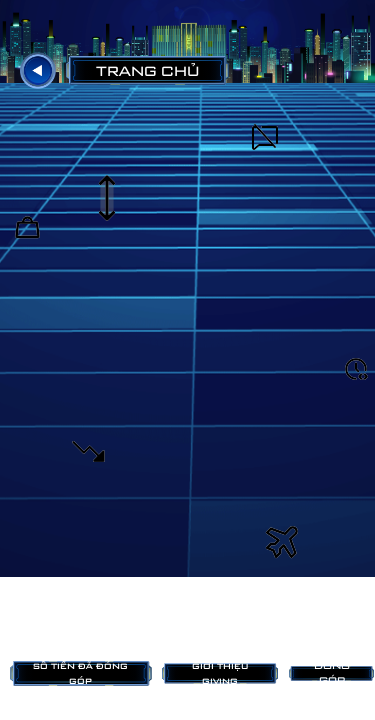 The width and height of the screenshot is (375, 720). I want to click on adjust height or vertical size, so click(107, 198).